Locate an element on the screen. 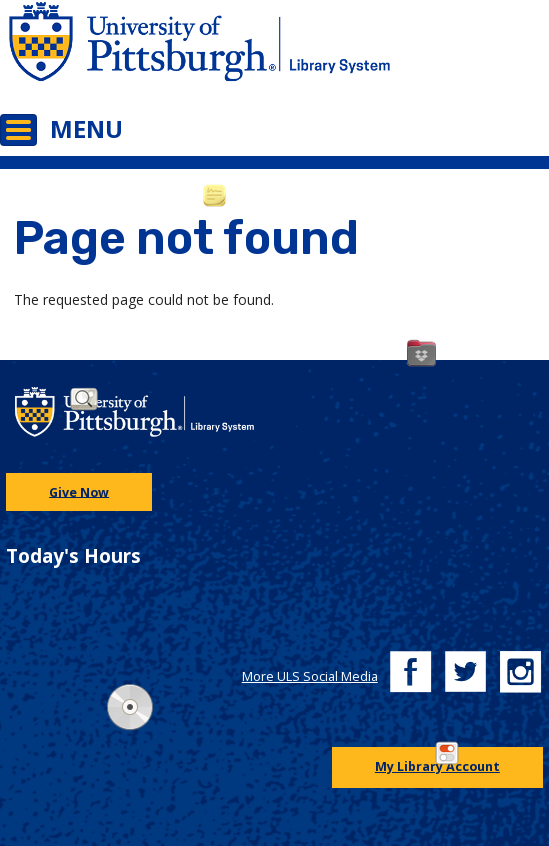 The height and width of the screenshot is (846, 549). open the photo viewer application is located at coordinates (84, 399).